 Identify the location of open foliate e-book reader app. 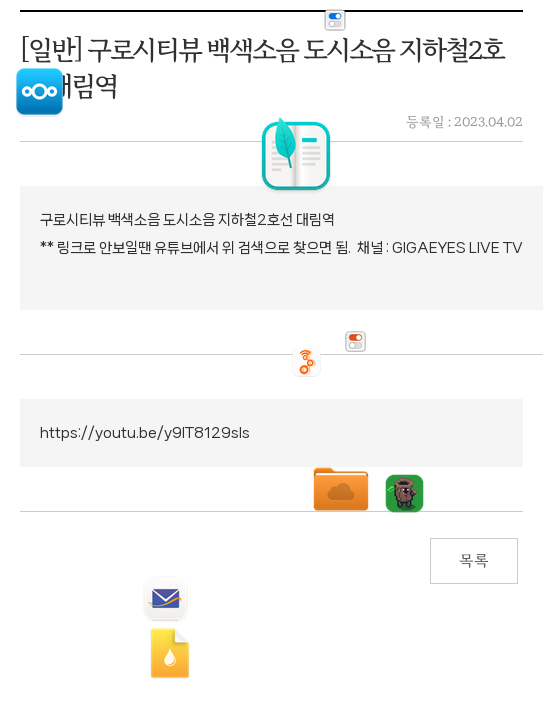
(296, 156).